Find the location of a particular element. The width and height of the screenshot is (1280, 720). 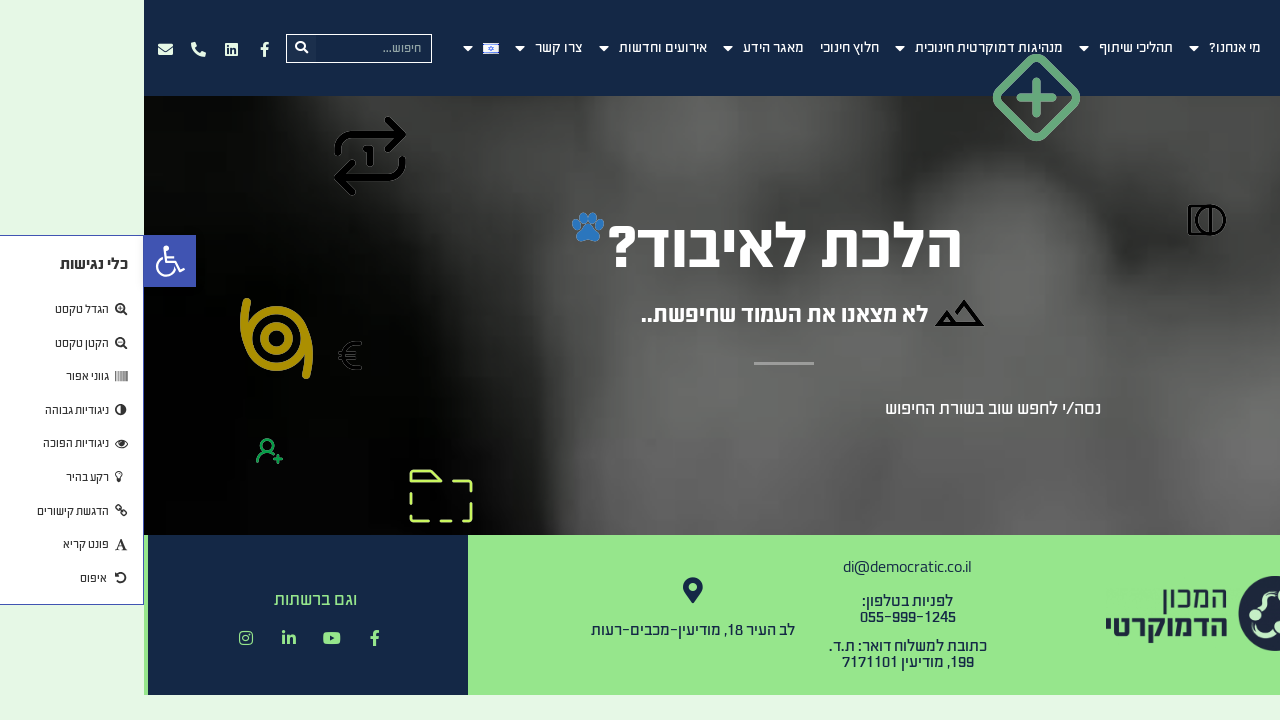

repeat current track once is located at coordinates (370, 156).